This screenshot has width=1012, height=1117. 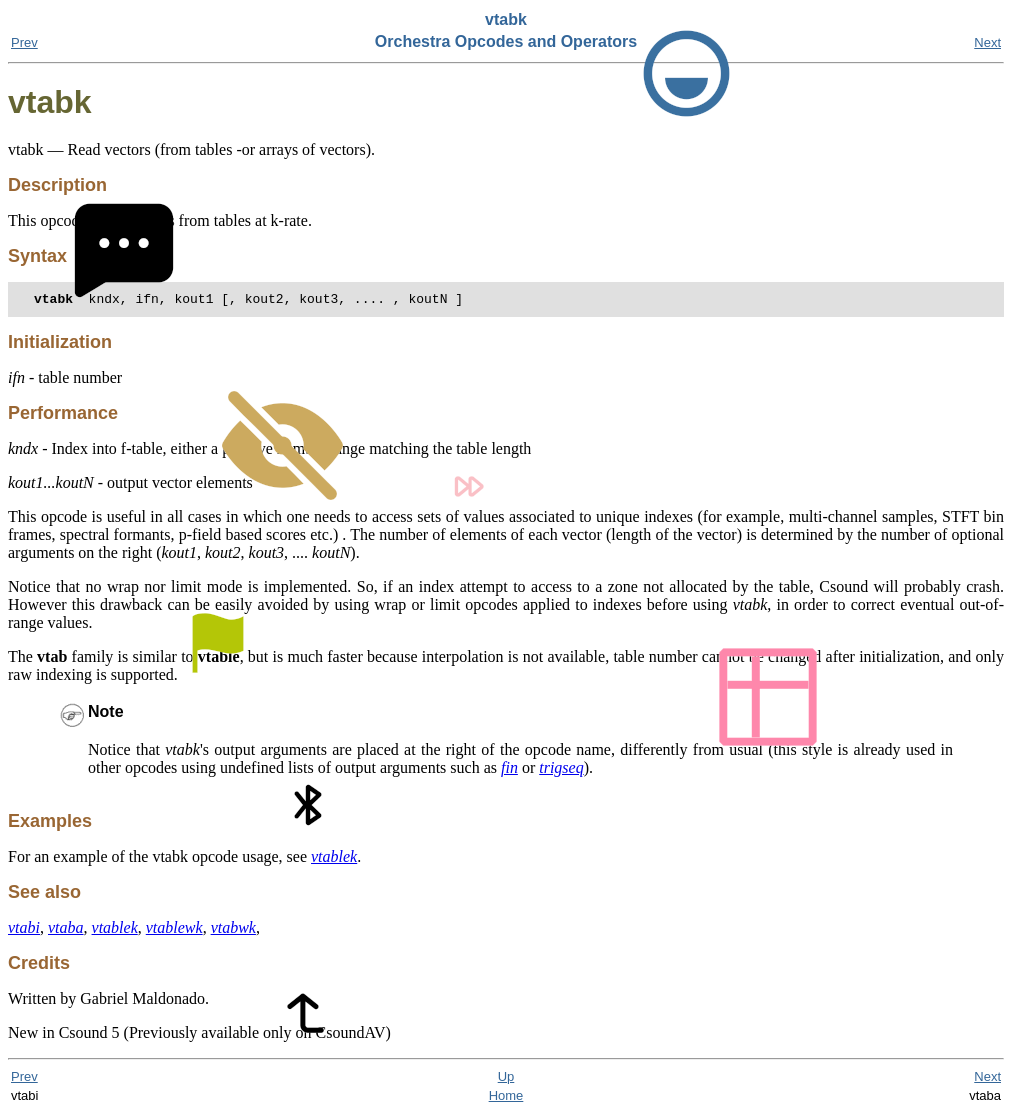 I want to click on hide password or sensitive content, so click(x=282, y=445).